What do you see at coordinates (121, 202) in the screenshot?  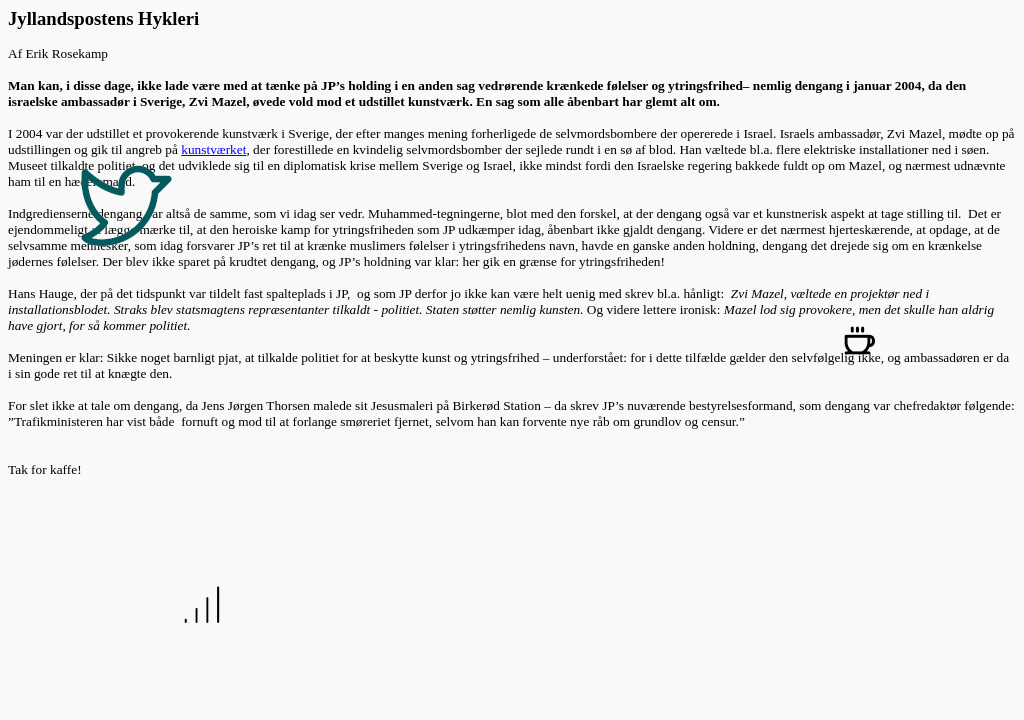 I see `share to twitter` at bounding box center [121, 202].